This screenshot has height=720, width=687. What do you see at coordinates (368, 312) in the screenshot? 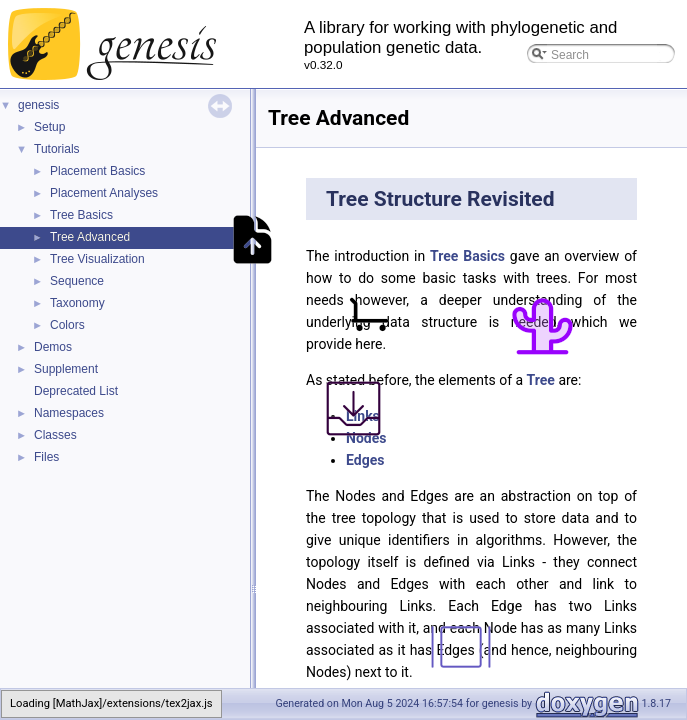
I see `view your shopping cart` at bounding box center [368, 312].